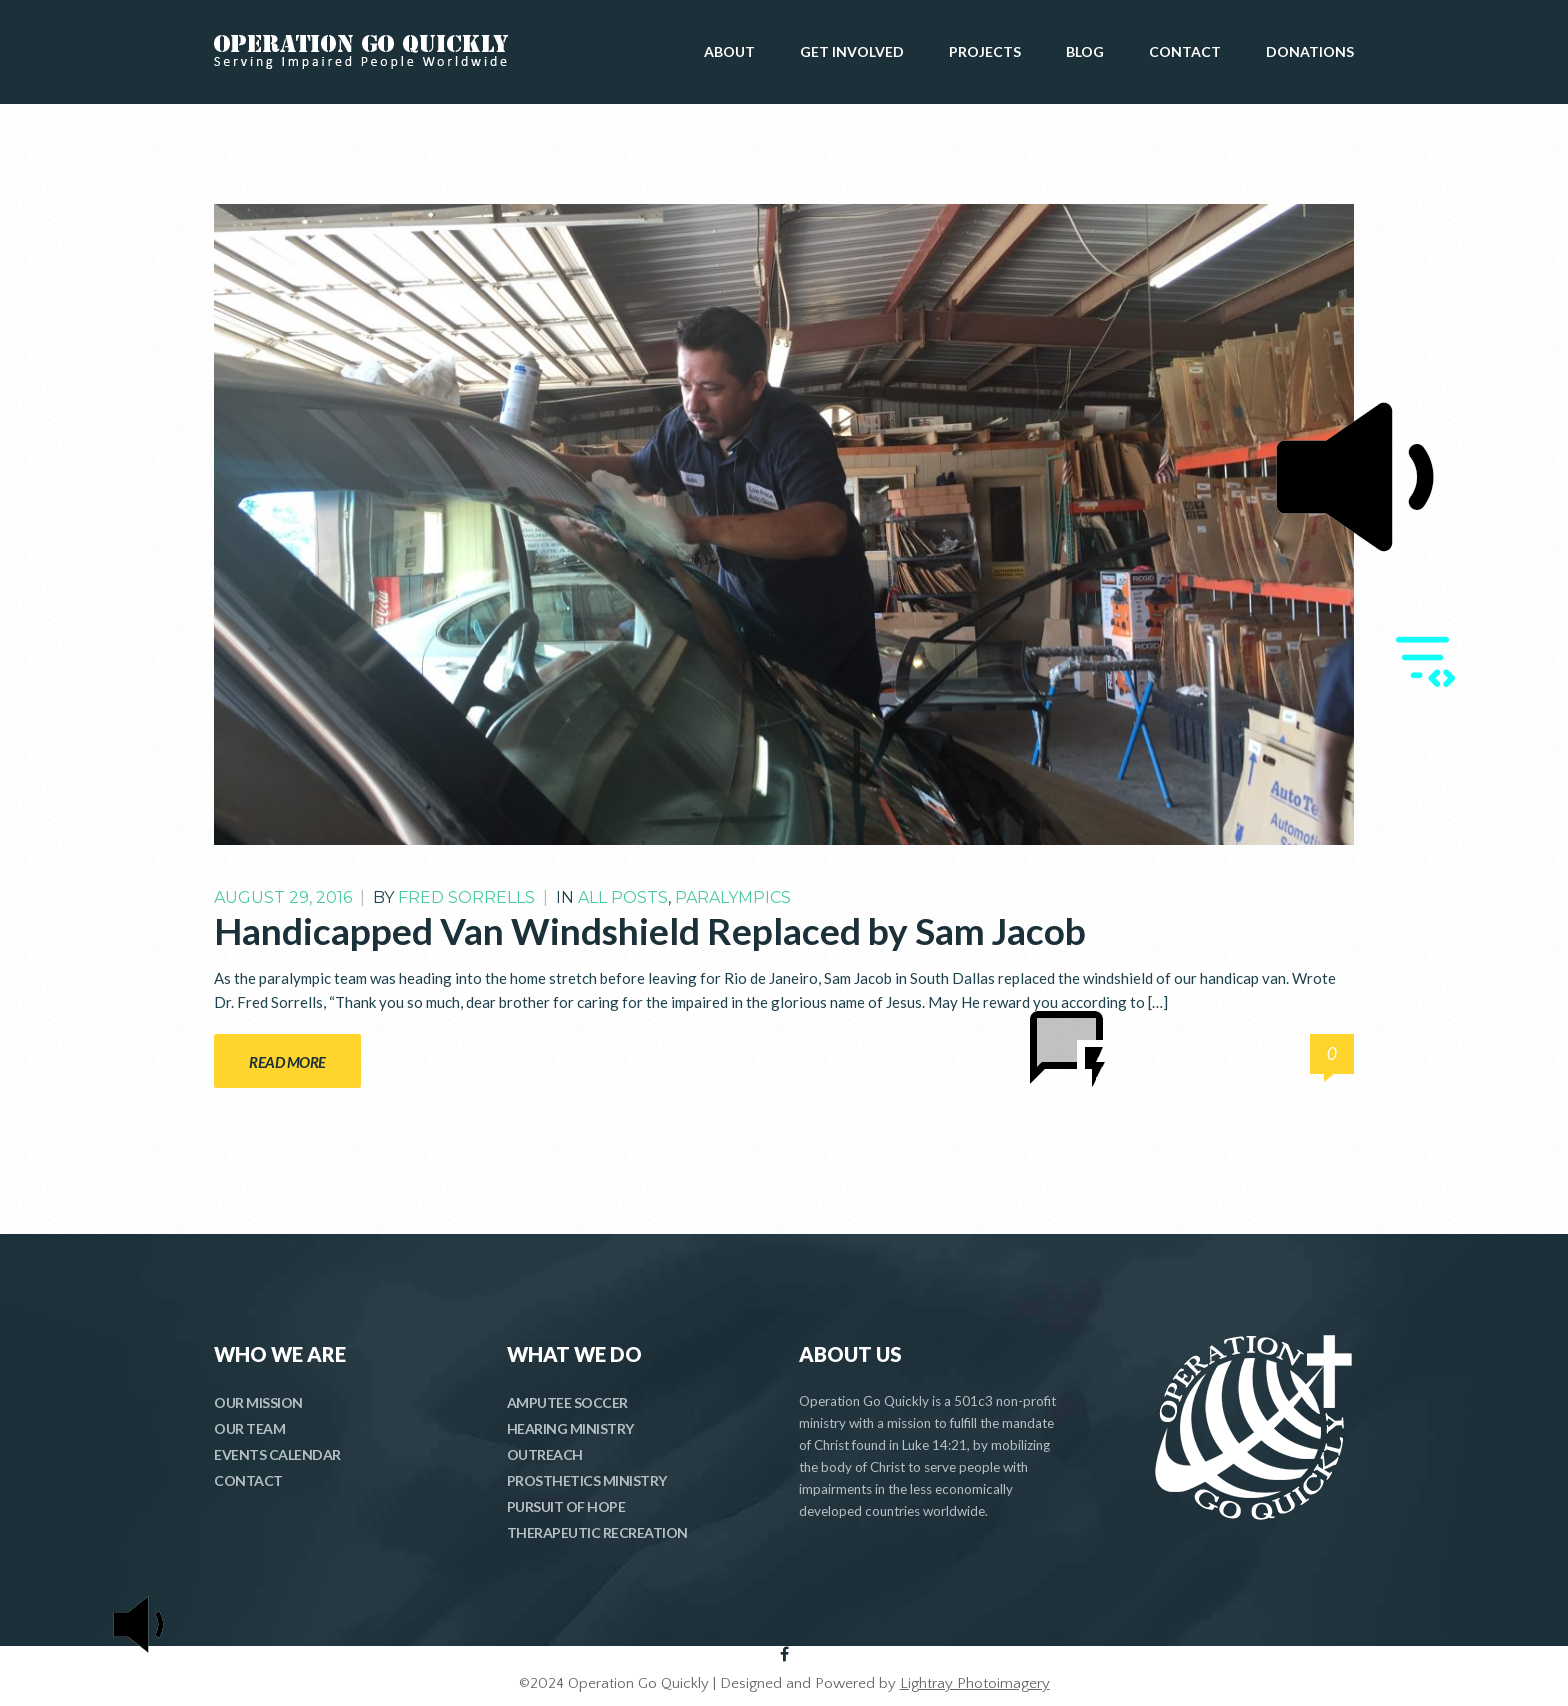 Image resolution: width=1568 pixels, height=1706 pixels. Describe the element at coordinates (1066, 1047) in the screenshot. I see `send a quick reply to a message` at that location.